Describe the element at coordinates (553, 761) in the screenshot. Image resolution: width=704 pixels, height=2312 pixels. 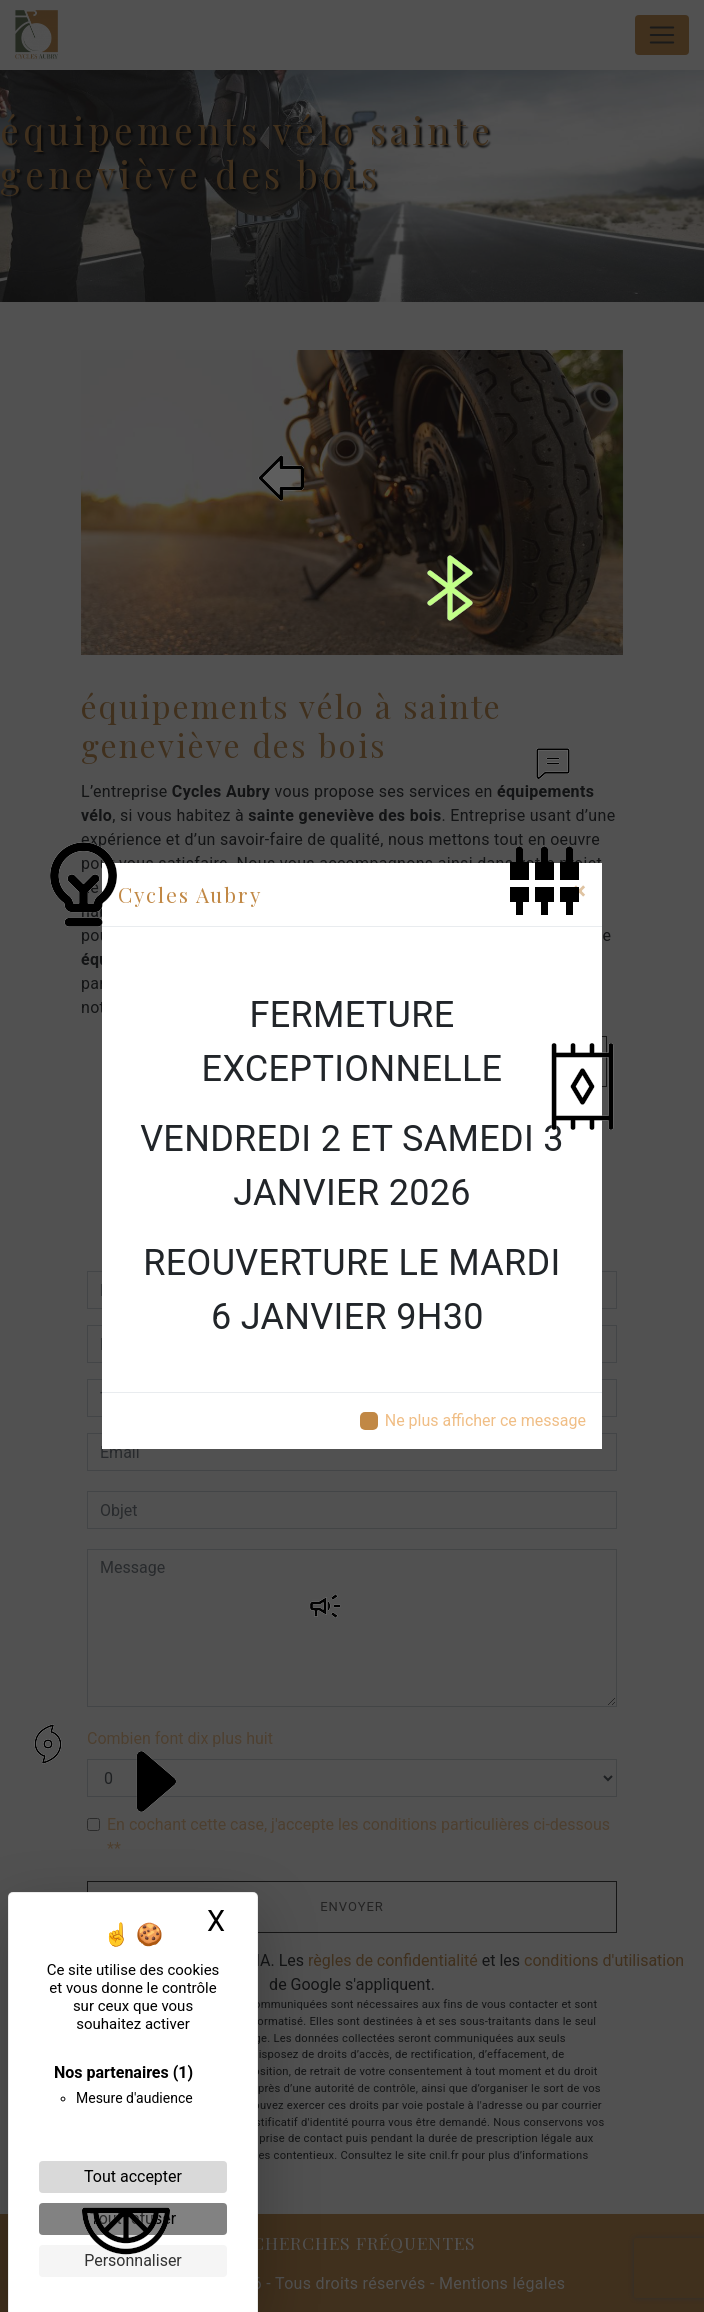
I see `open chat or messaging` at that location.